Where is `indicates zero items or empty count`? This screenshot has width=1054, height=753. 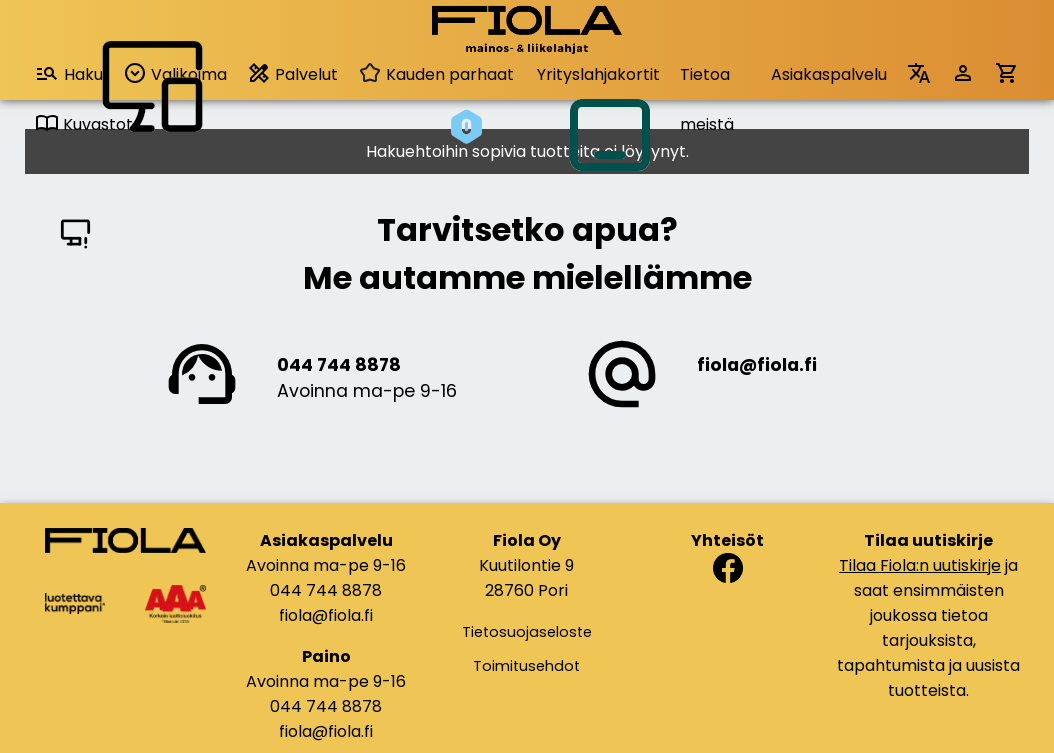
indicates zero items or empty count is located at coordinates (466, 126).